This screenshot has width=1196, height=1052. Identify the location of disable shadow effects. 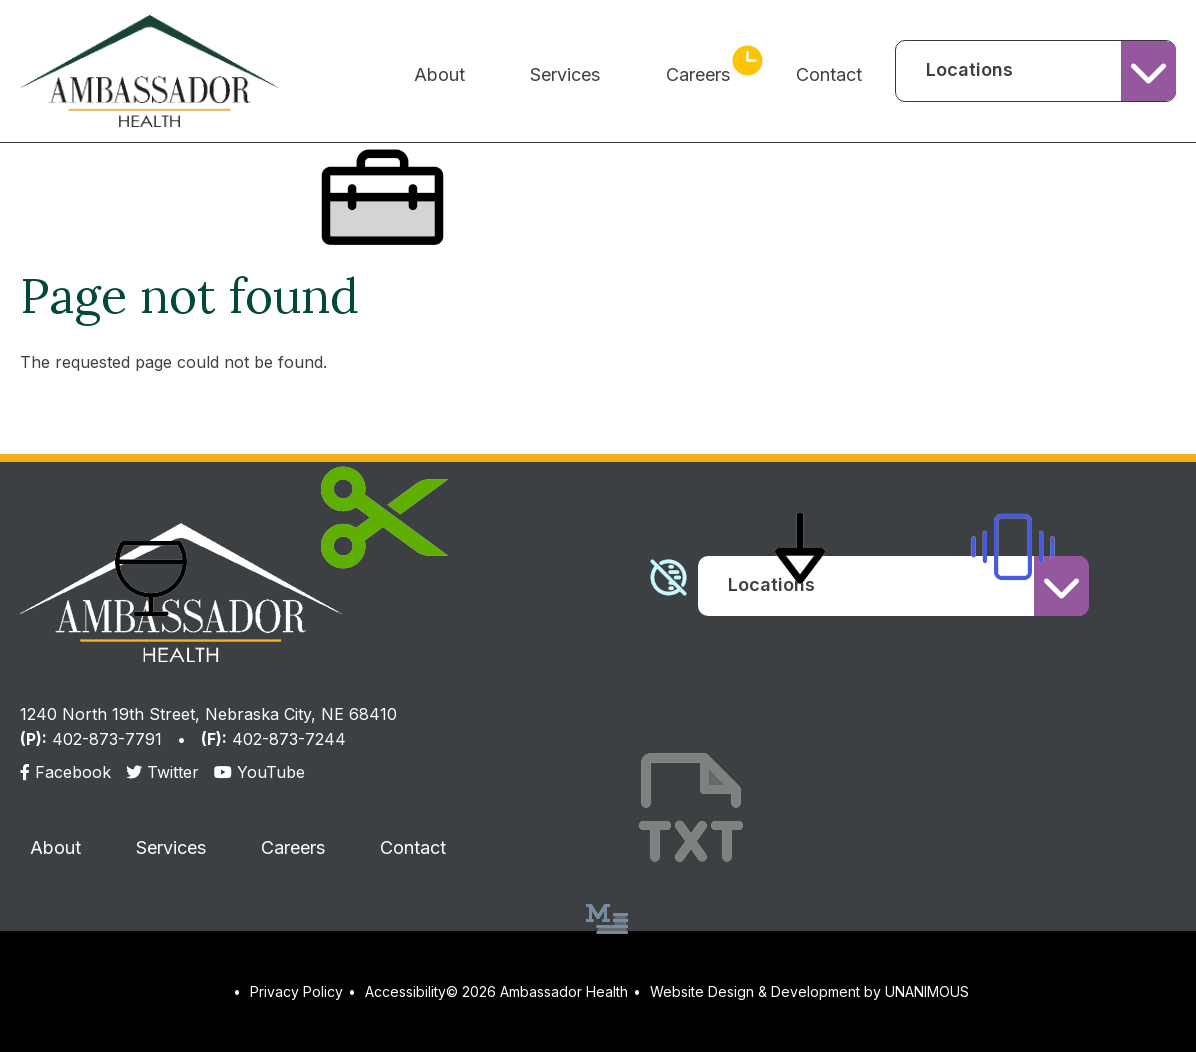
(668, 577).